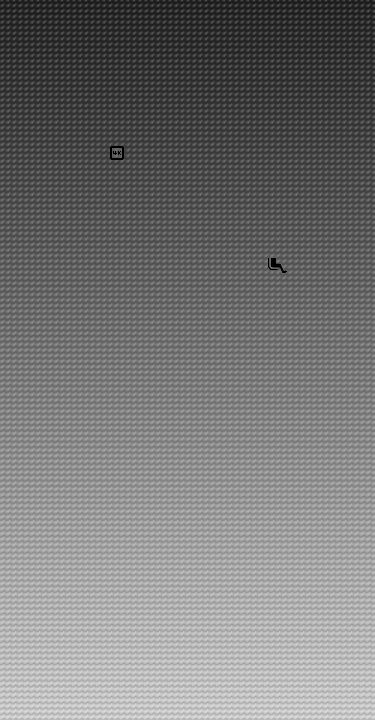 The image size is (375, 720). I want to click on select extra legroom seating option, so click(277, 266).